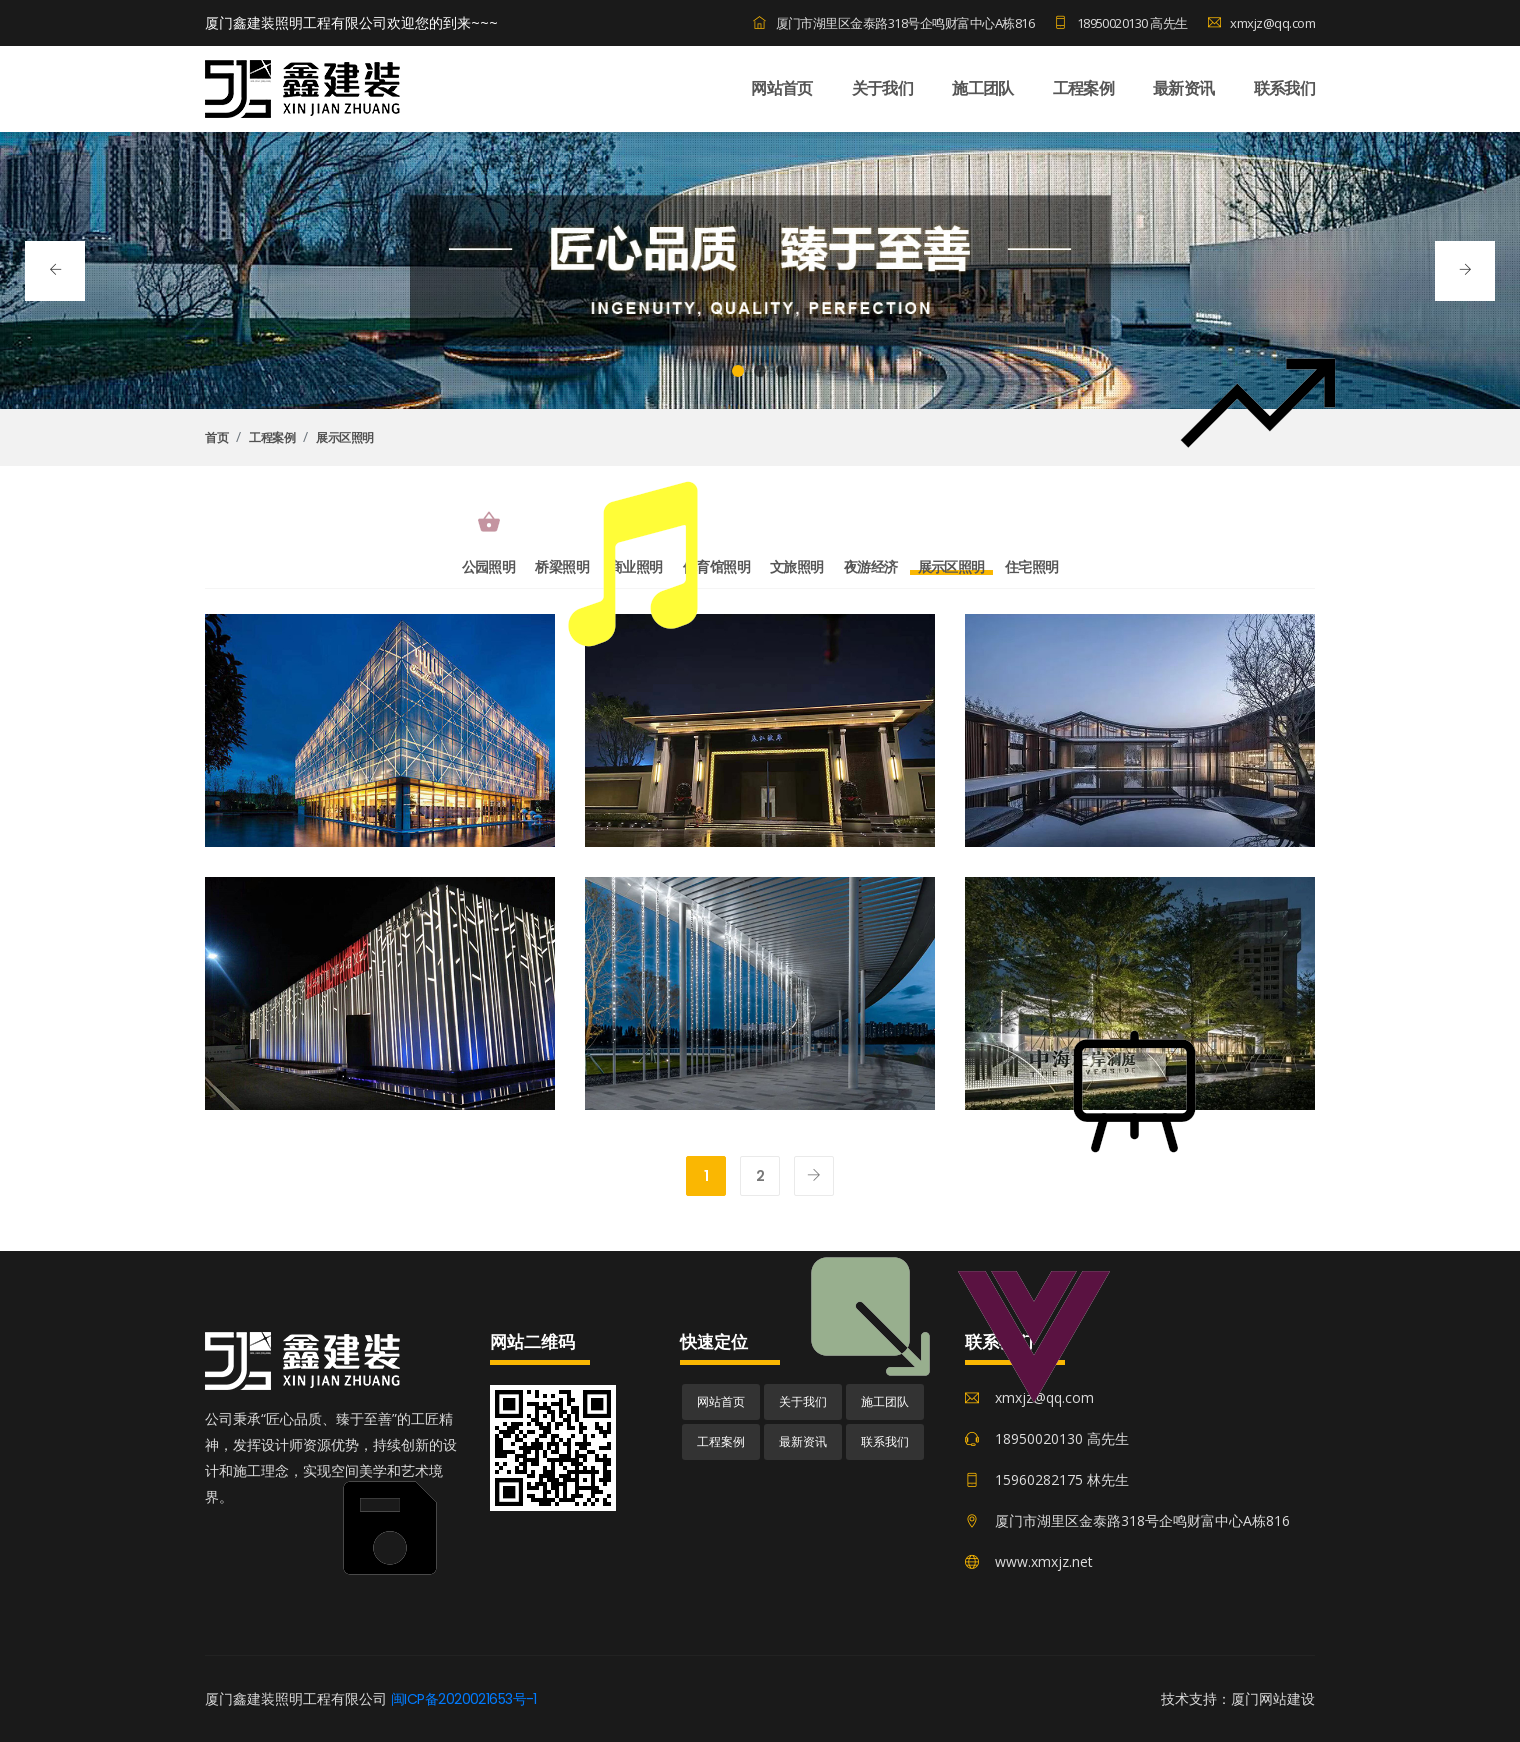 The image size is (1520, 1742). What do you see at coordinates (870, 1316) in the screenshot?
I see `resize or scale down an element` at bounding box center [870, 1316].